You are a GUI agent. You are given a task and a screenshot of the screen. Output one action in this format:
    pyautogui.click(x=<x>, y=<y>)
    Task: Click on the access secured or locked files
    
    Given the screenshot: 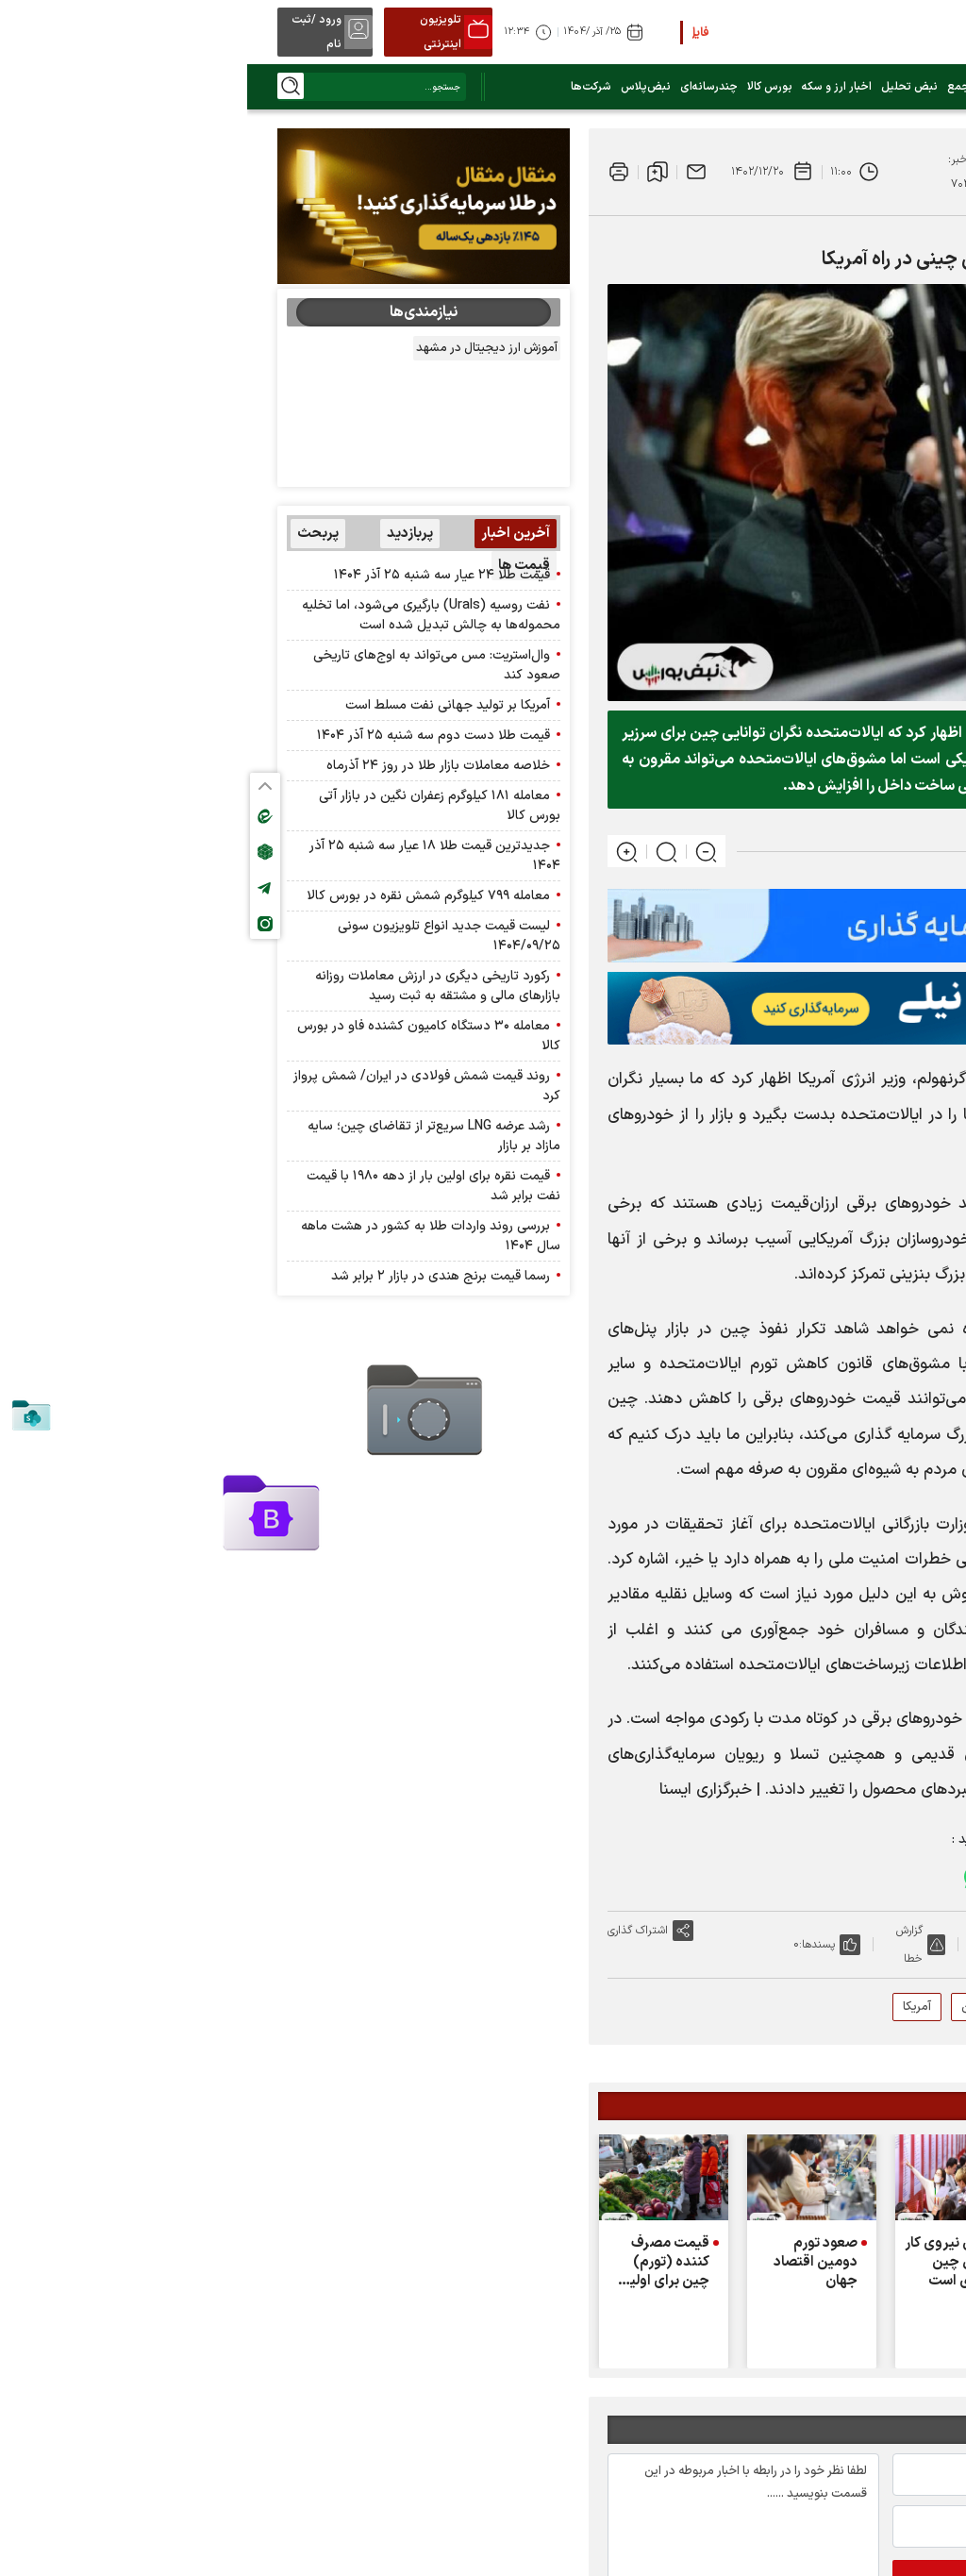 What is the action you would take?
    pyautogui.click(x=424, y=1413)
    